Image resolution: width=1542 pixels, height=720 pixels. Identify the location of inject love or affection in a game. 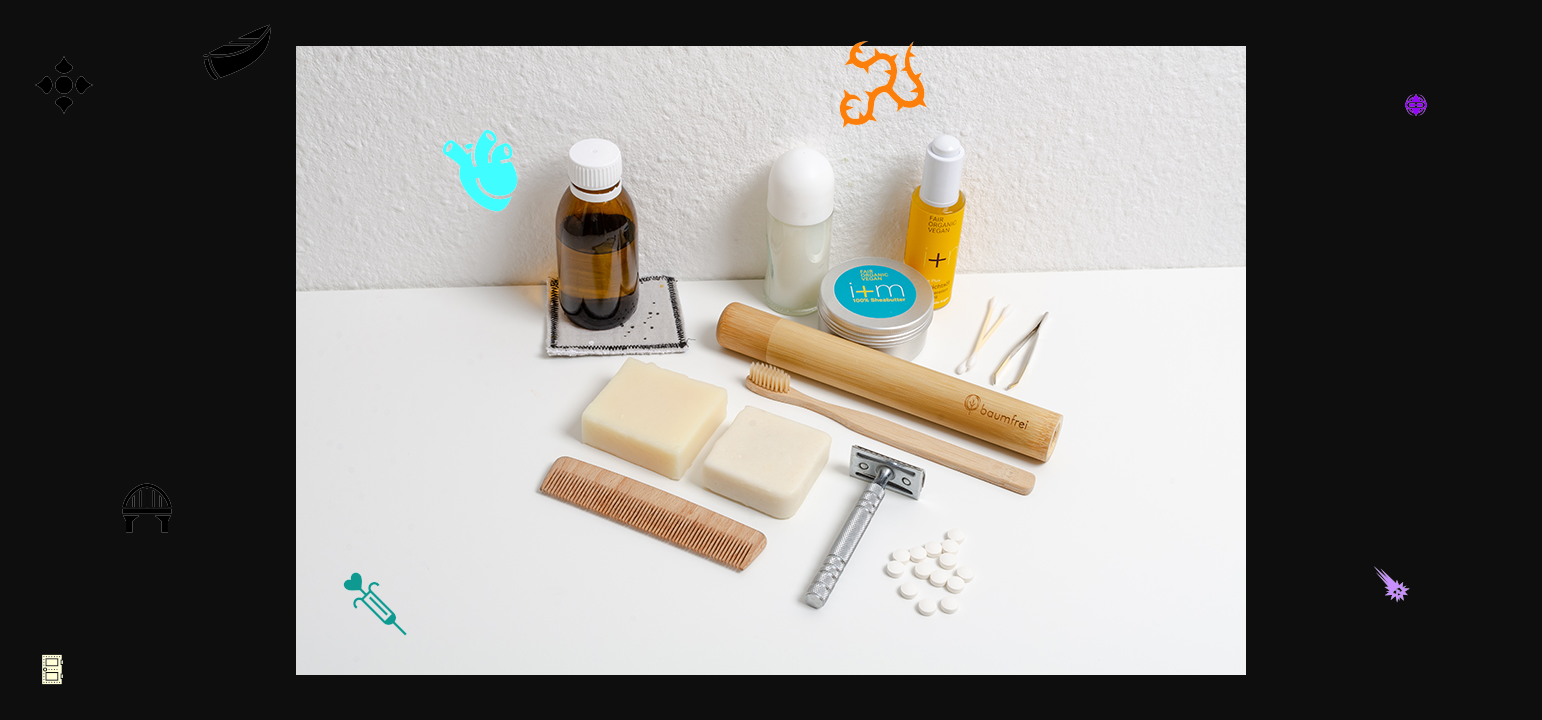
(375, 604).